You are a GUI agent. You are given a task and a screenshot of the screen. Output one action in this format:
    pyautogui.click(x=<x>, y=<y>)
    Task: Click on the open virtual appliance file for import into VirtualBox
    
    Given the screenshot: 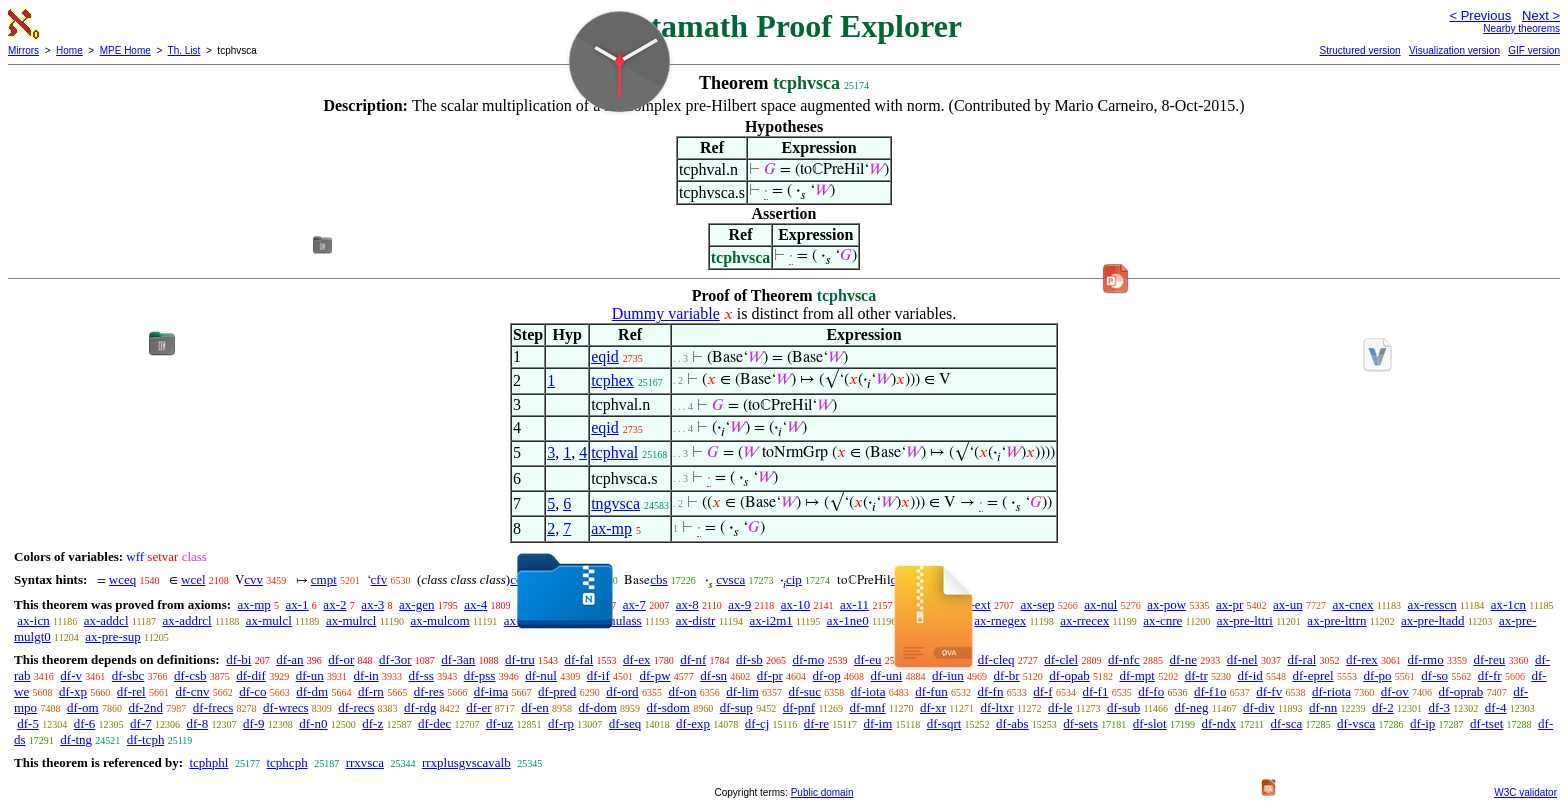 What is the action you would take?
    pyautogui.click(x=933, y=618)
    